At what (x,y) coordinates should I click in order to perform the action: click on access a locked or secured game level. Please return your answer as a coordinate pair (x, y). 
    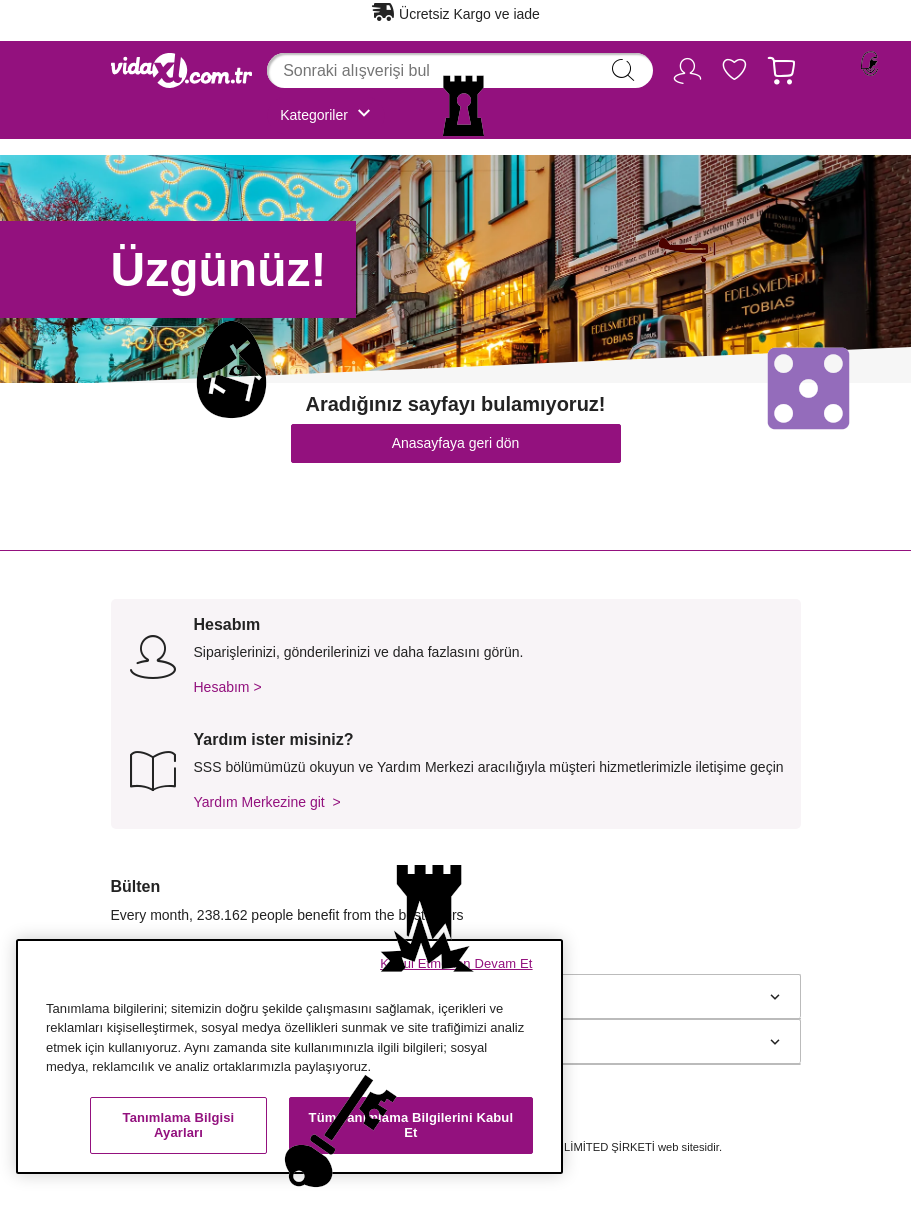
    Looking at the image, I should click on (463, 106).